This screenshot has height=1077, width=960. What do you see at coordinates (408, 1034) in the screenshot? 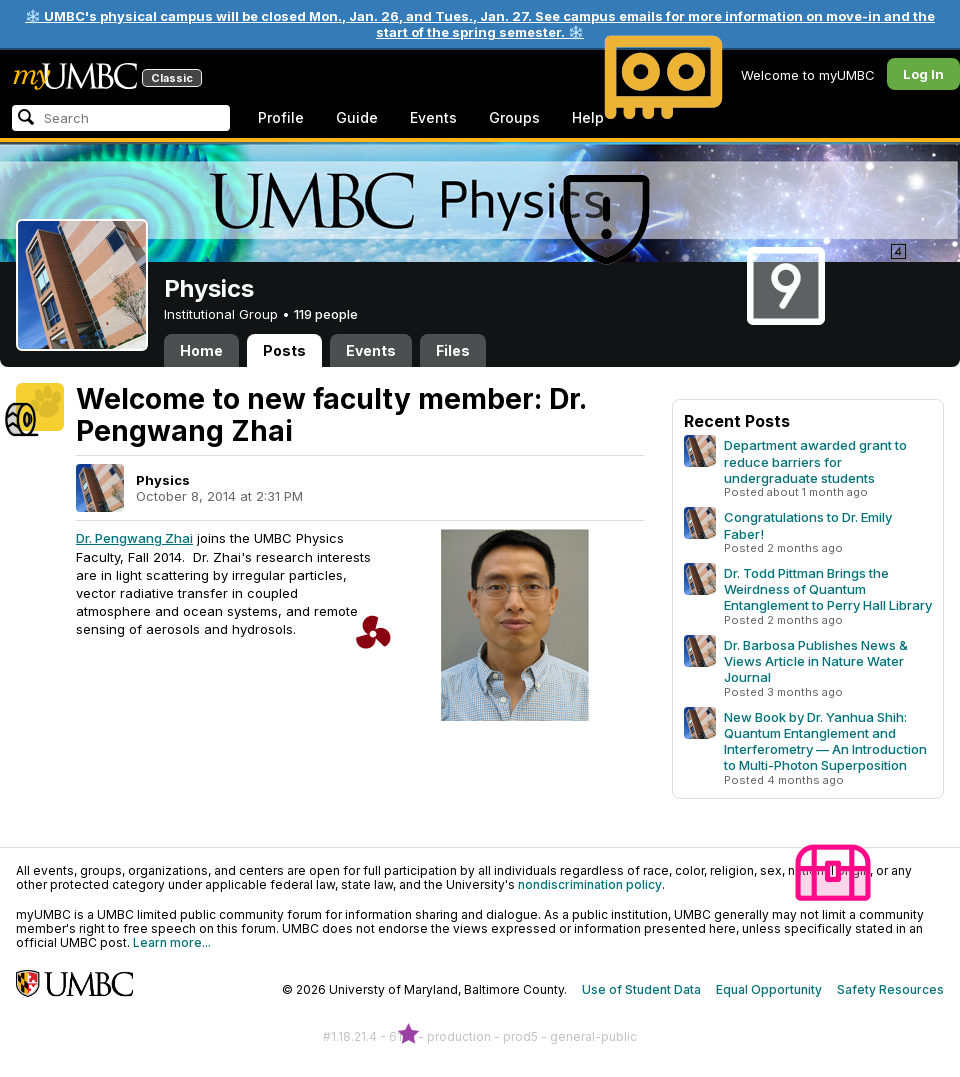
I see `add item to favorites` at bounding box center [408, 1034].